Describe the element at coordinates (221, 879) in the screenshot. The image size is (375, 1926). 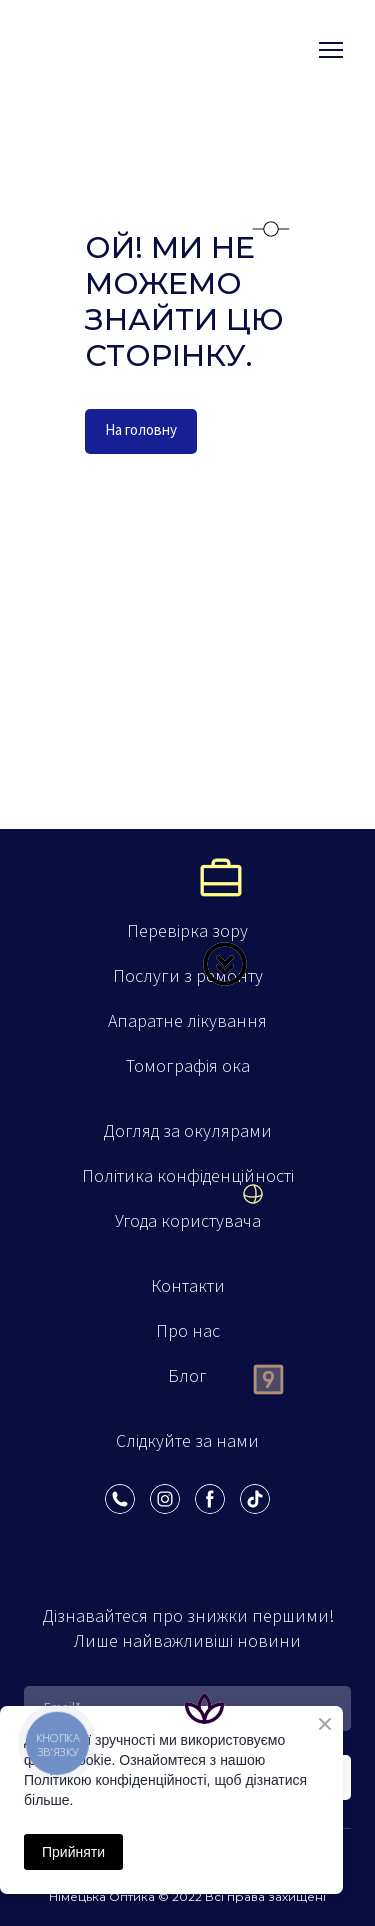
I see `access travel or trip settings` at that location.